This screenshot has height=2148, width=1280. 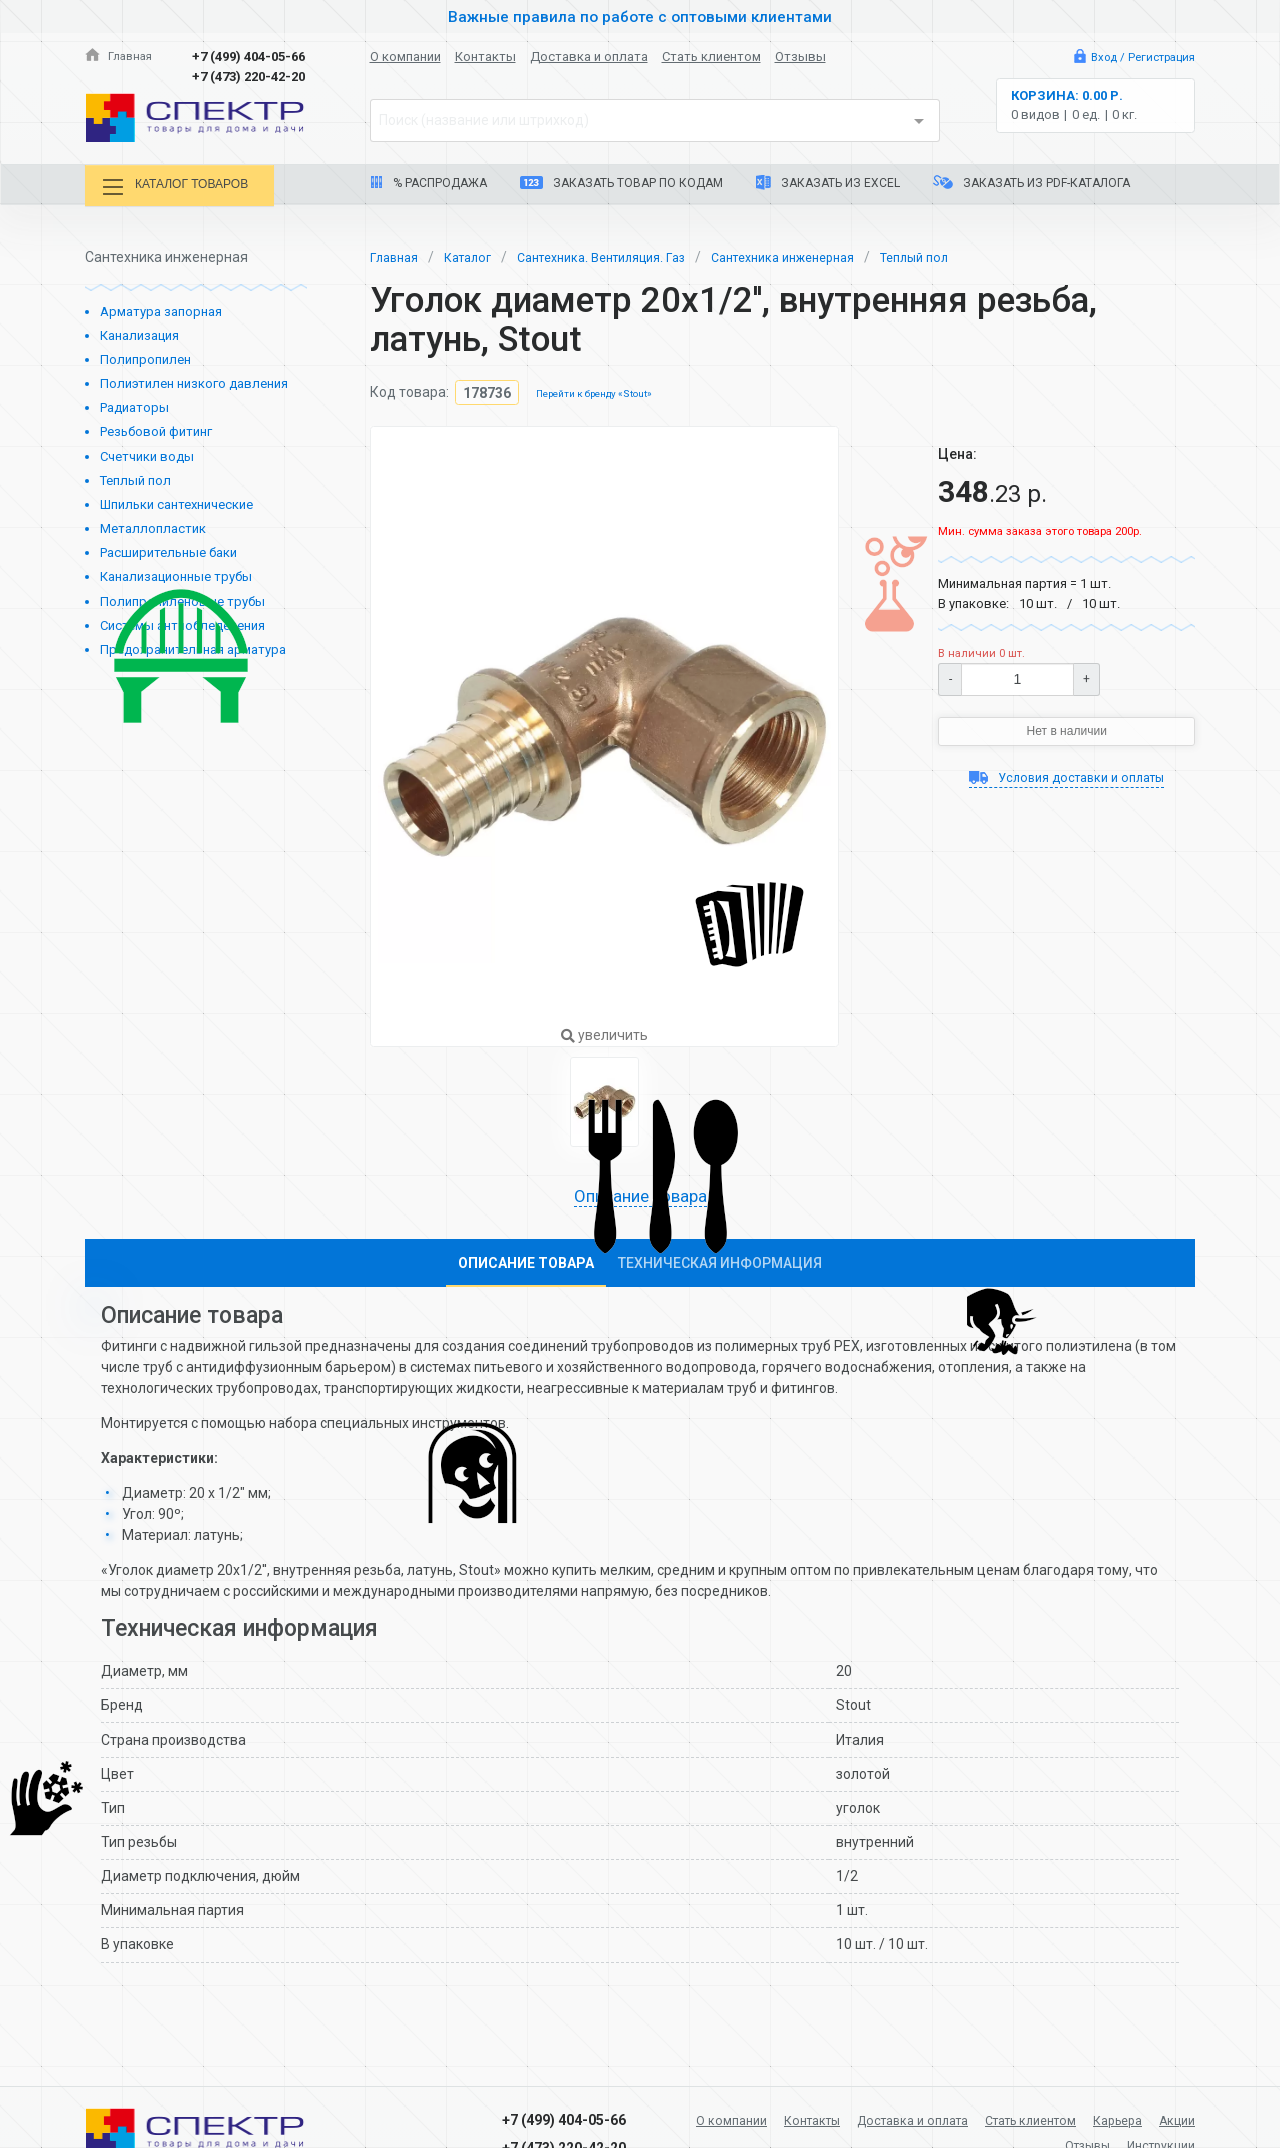 What do you see at coordinates (660, 1176) in the screenshot?
I see `view nearby restaurants or dining options` at bounding box center [660, 1176].